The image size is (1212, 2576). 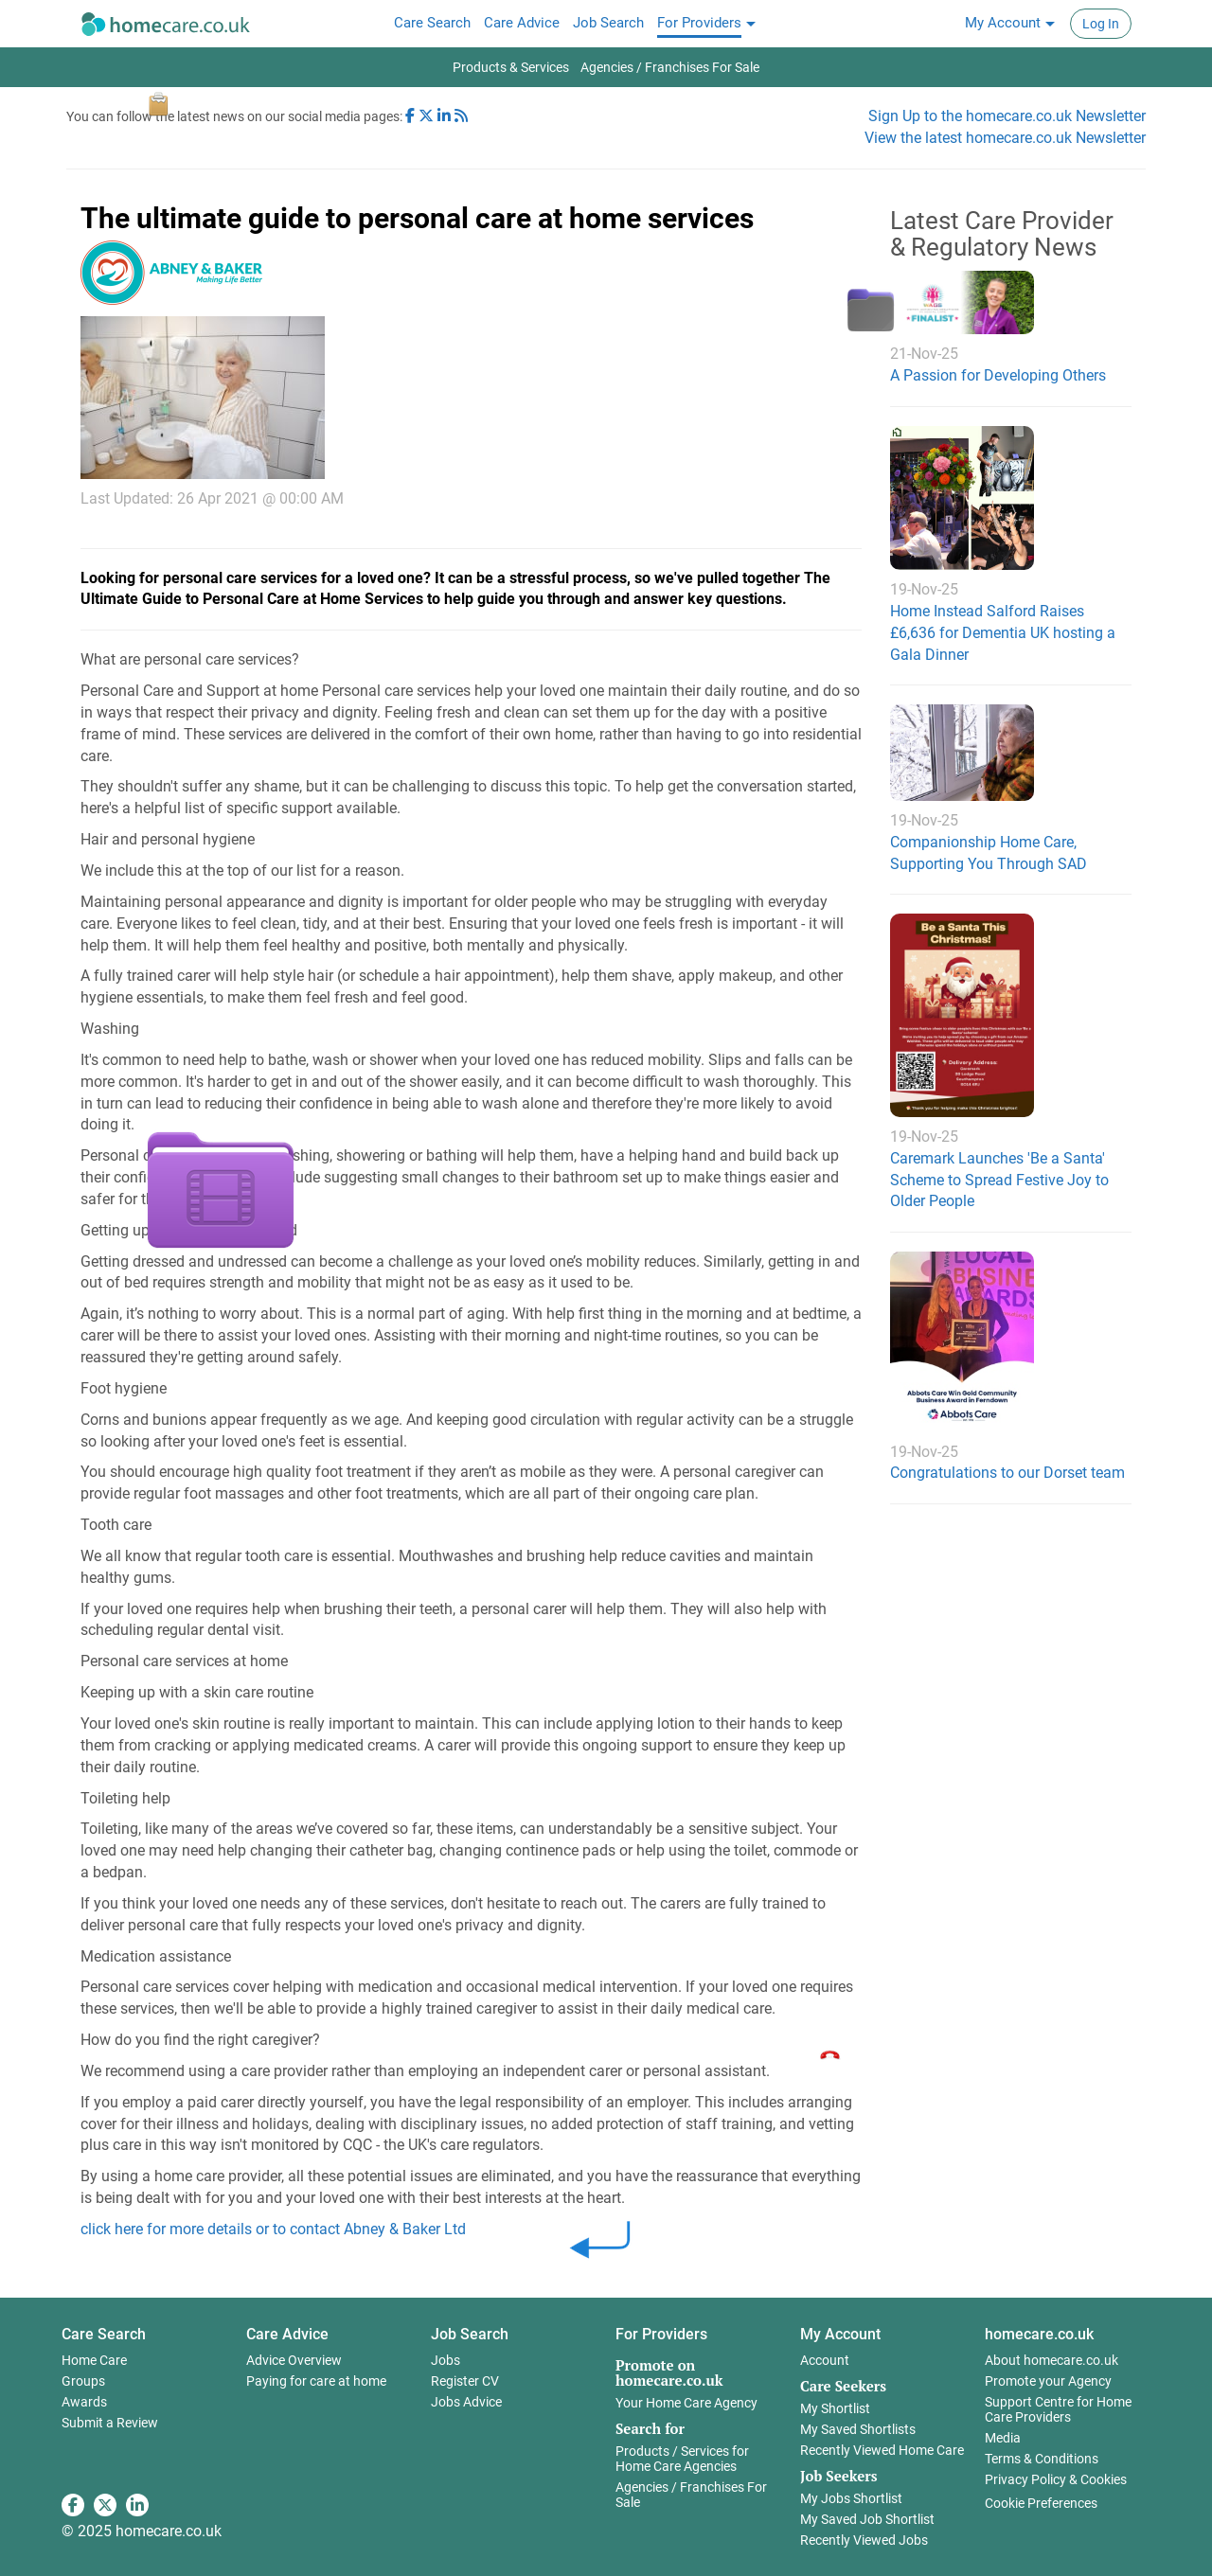 What do you see at coordinates (598, 2239) in the screenshot?
I see `reply to the sender of this email` at bounding box center [598, 2239].